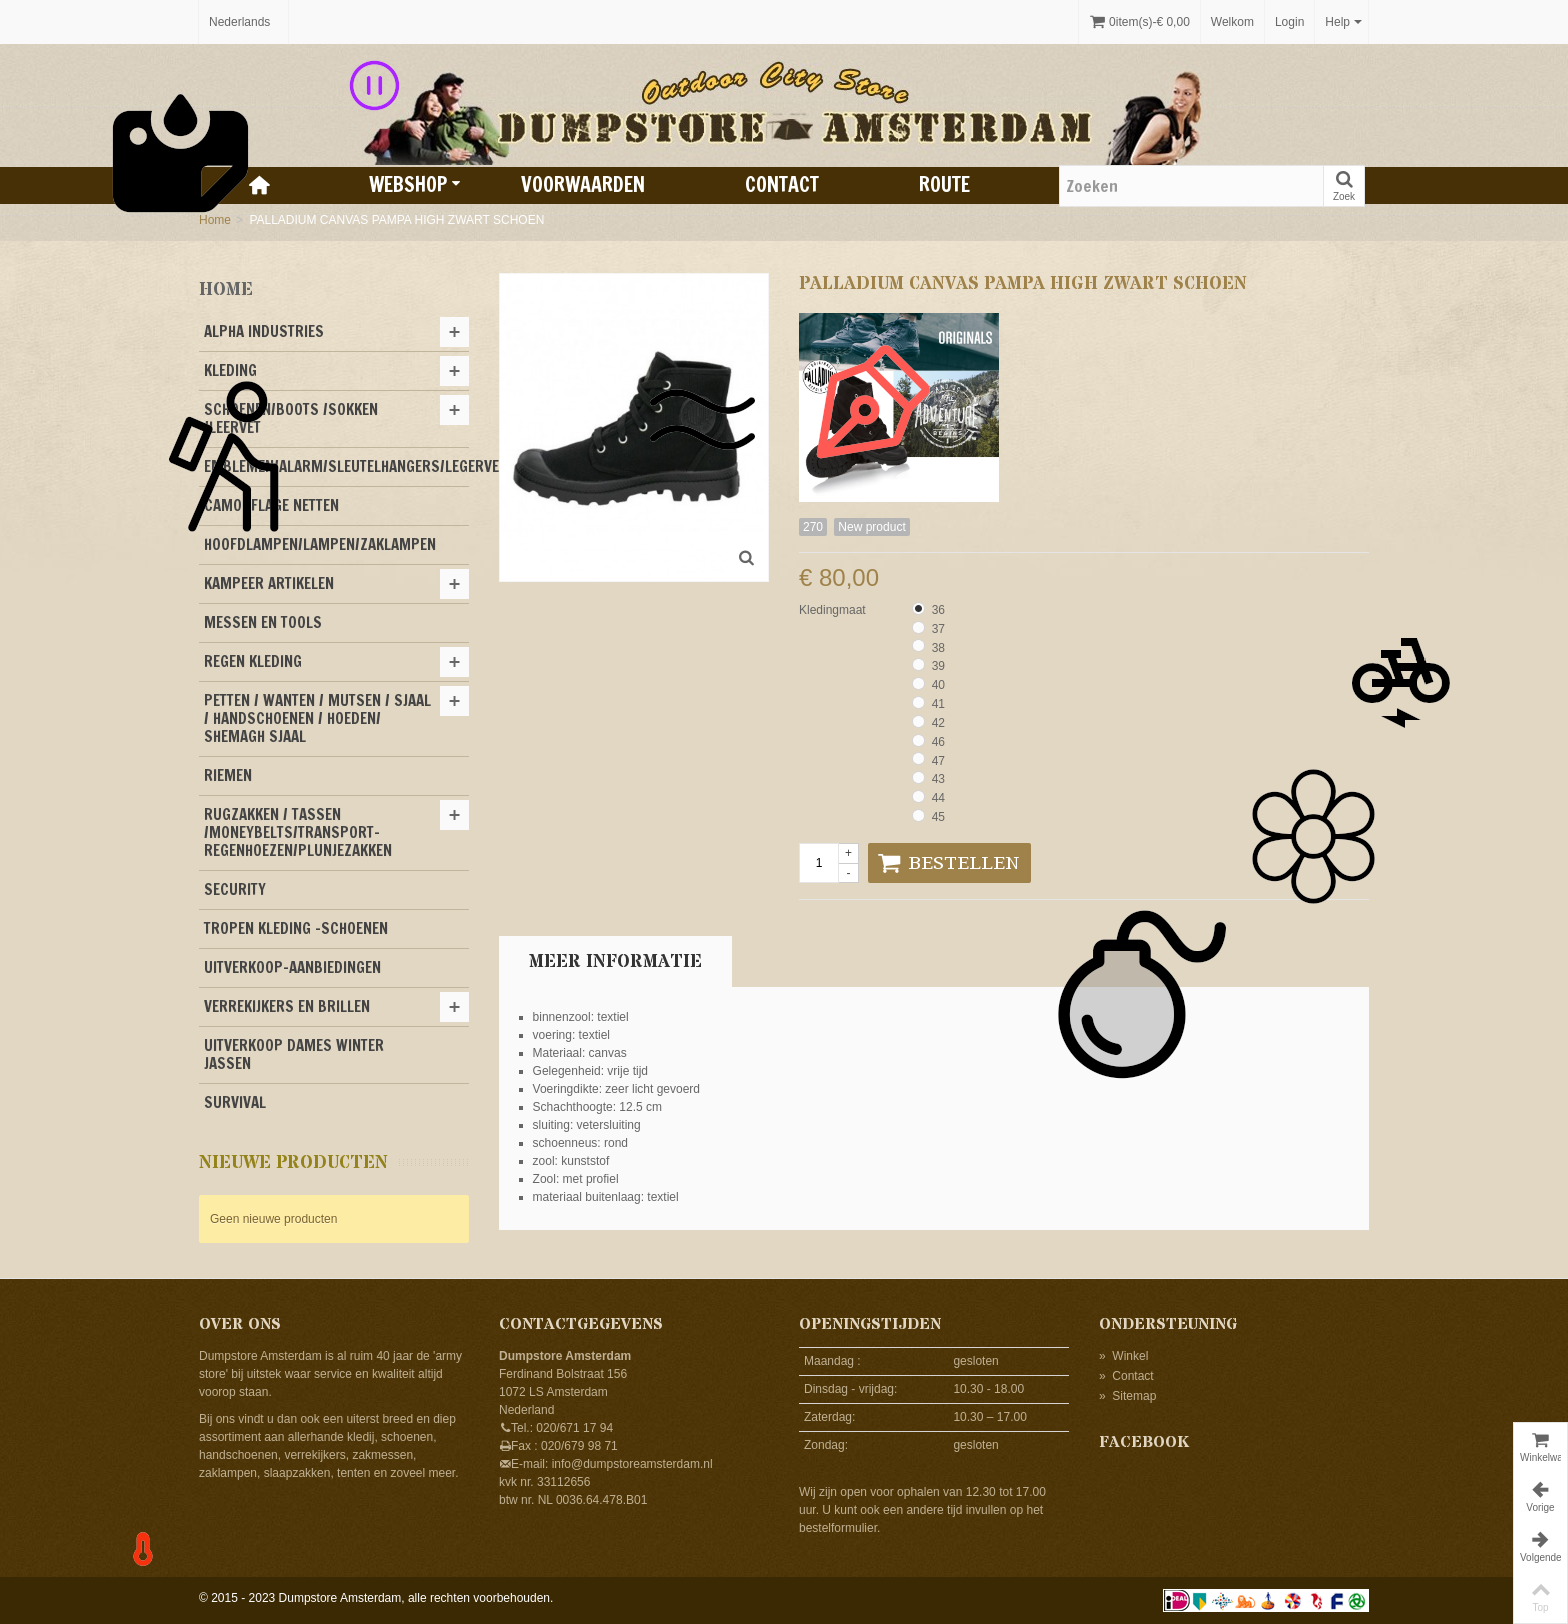 This screenshot has width=1568, height=1624. What do you see at coordinates (143, 1549) in the screenshot?
I see `indicates high temperature reading` at bounding box center [143, 1549].